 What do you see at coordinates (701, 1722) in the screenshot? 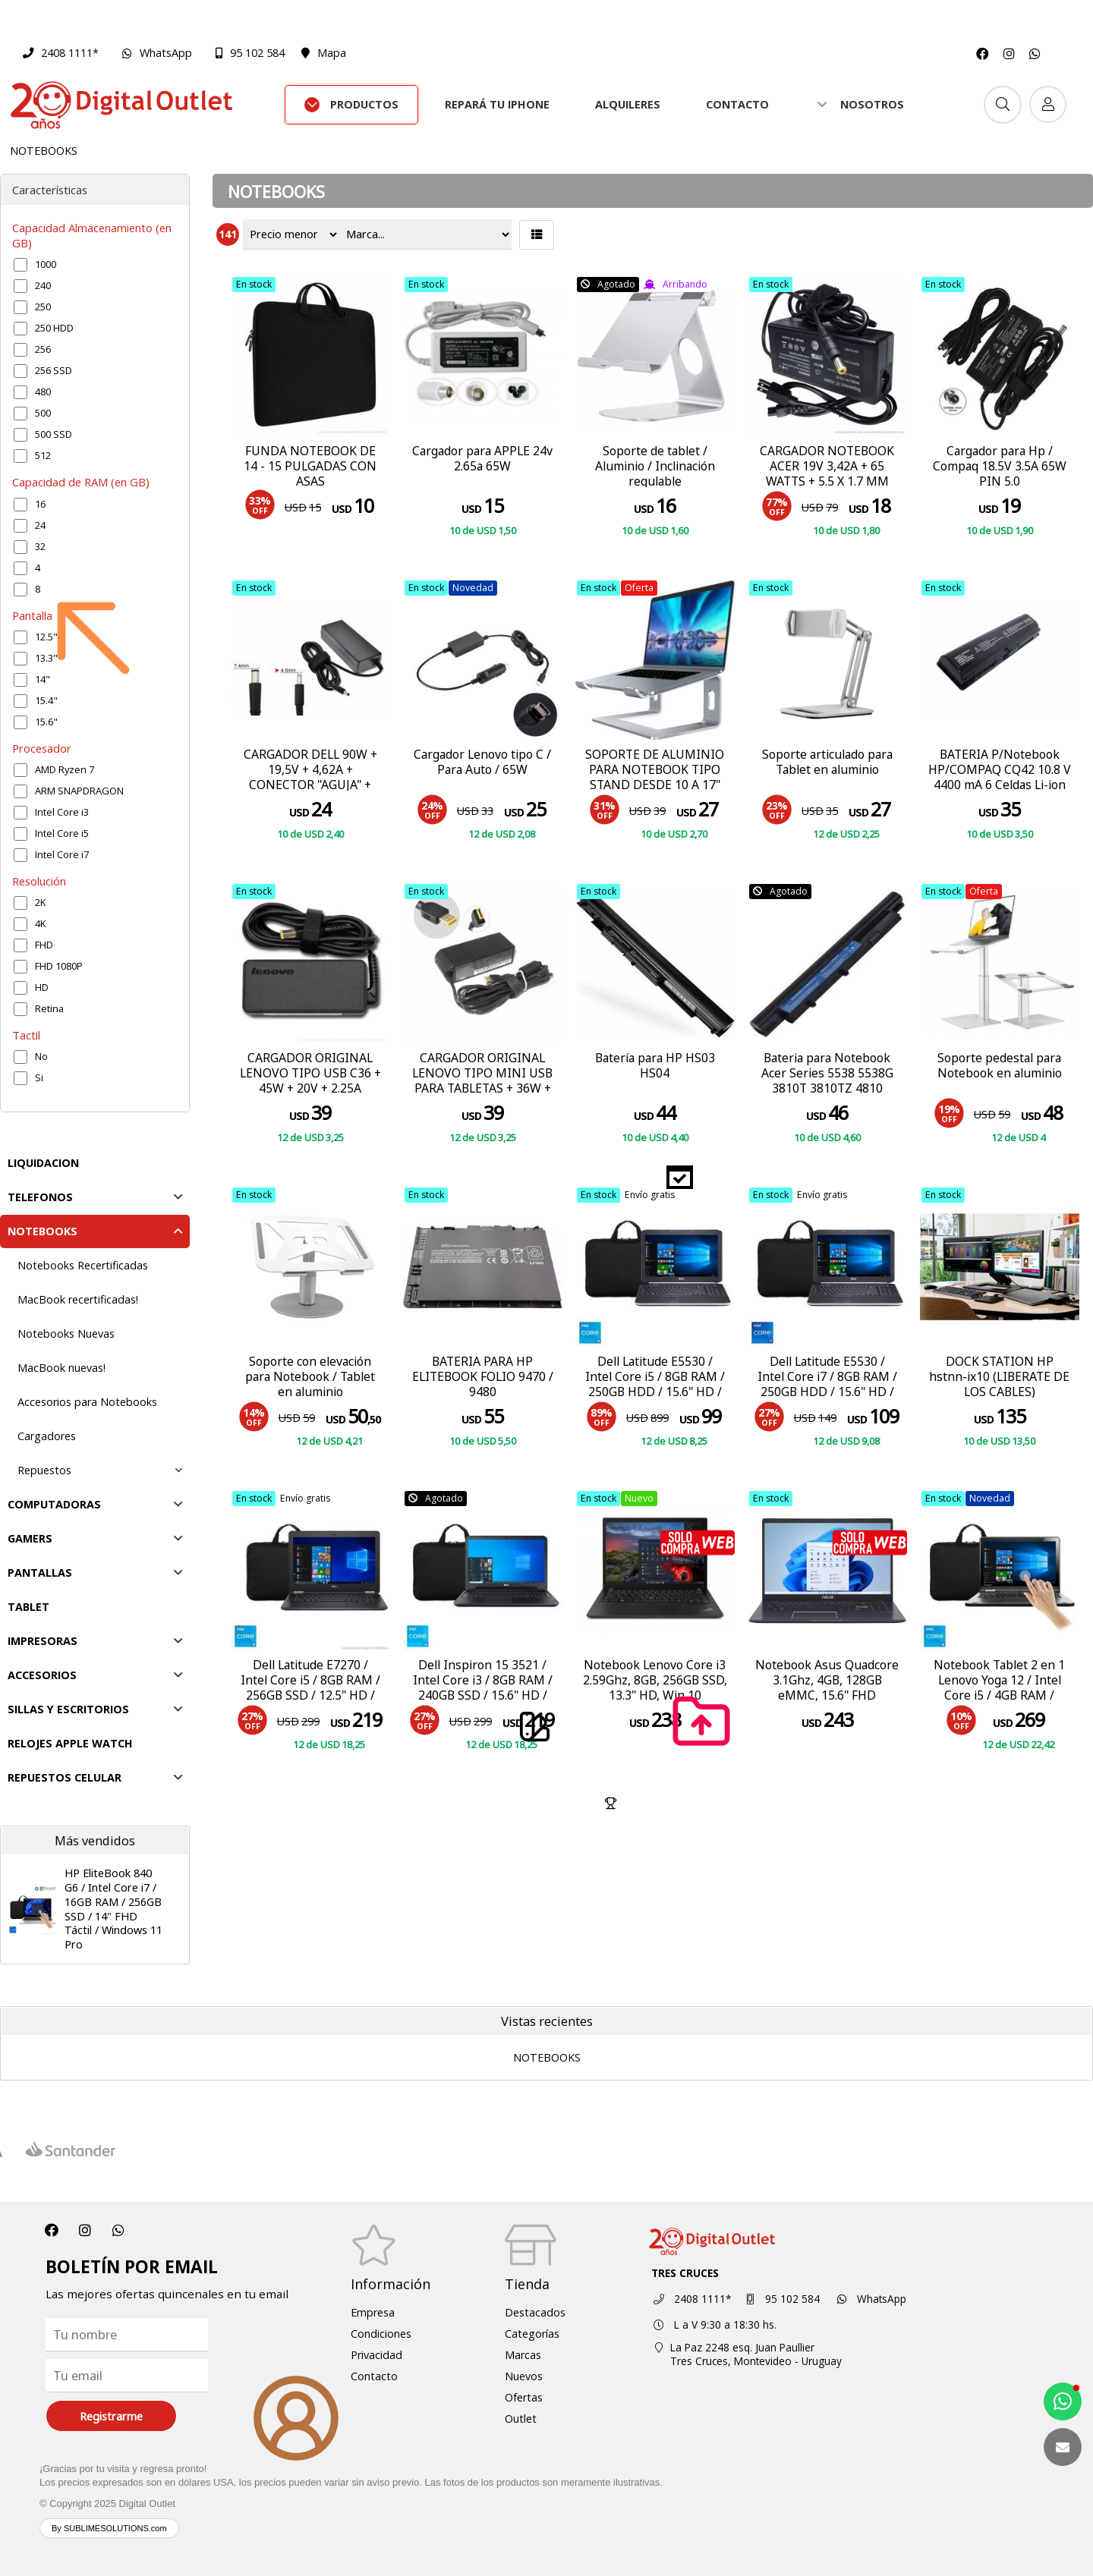
I see `upload files to this folder` at bounding box center [701, 1722].